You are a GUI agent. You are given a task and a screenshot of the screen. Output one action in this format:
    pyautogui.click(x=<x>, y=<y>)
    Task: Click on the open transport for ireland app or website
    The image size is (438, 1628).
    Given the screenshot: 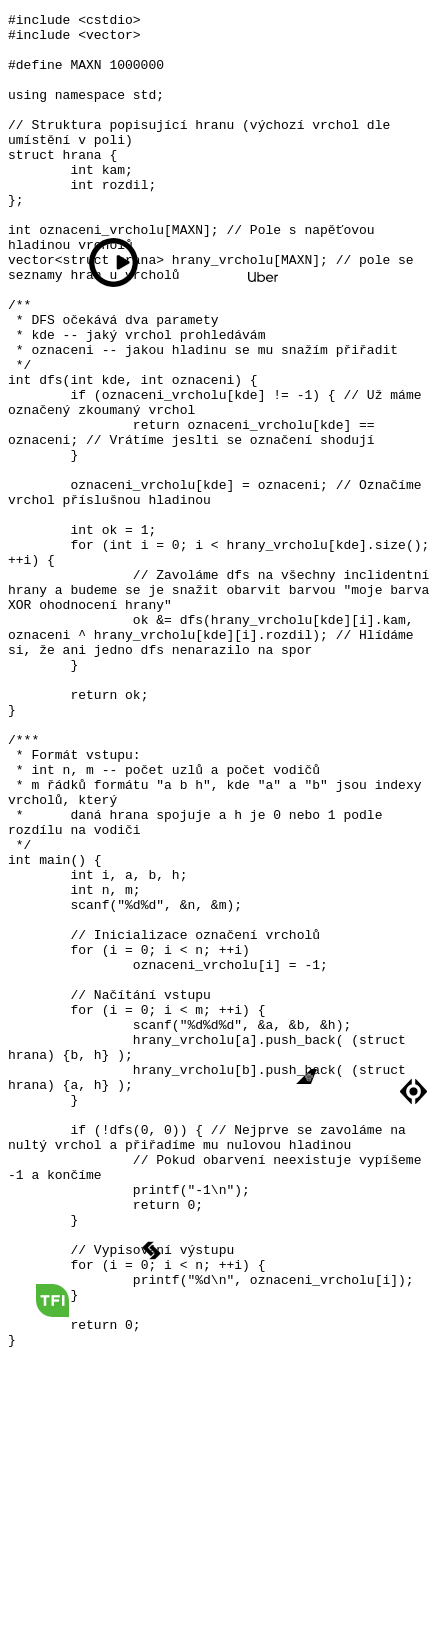 What is the action you would take?
    pyautogui.click(x=52, y=1300)
    